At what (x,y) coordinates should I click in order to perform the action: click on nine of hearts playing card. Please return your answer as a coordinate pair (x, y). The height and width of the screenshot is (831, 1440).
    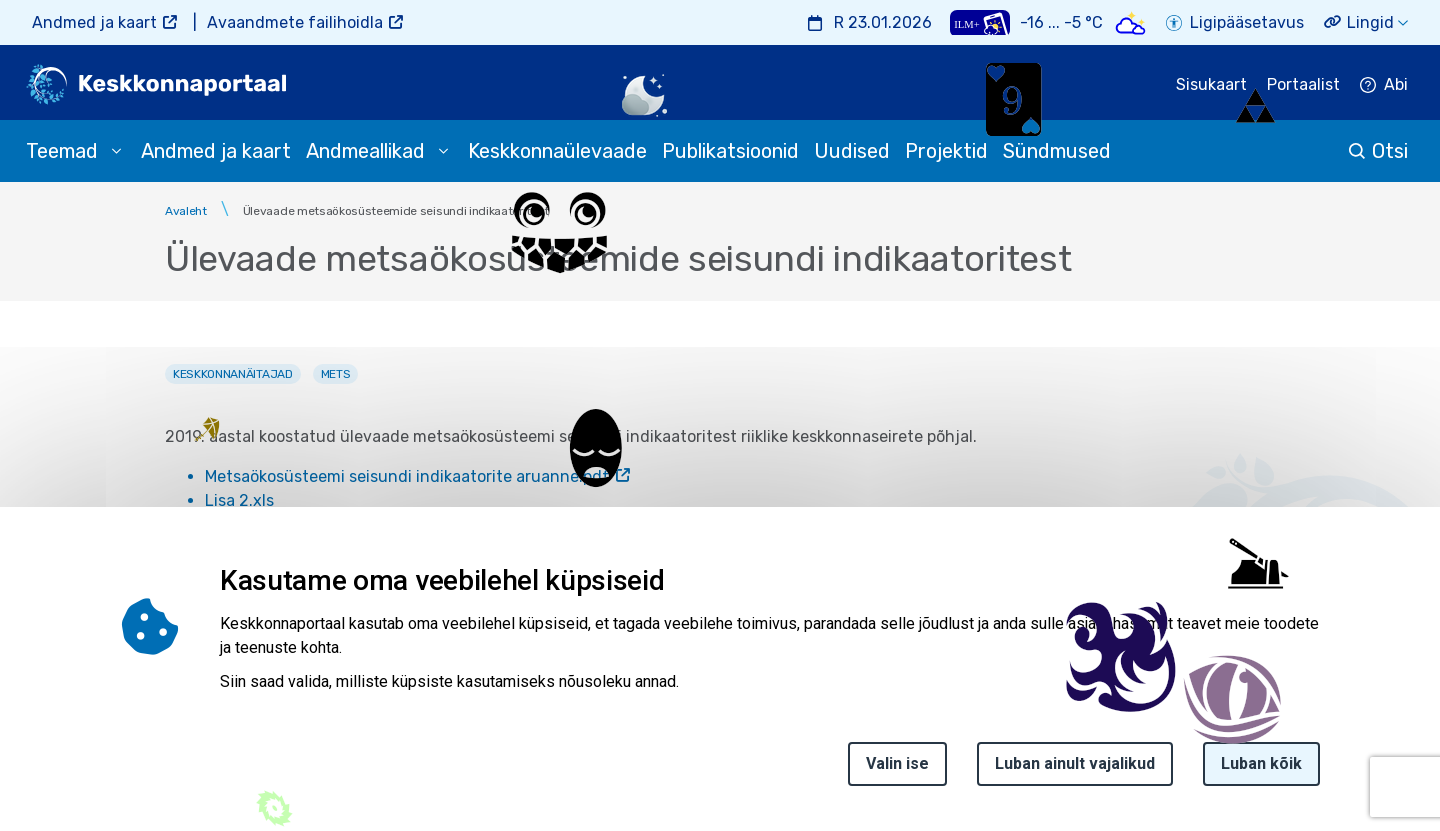
    Looking at the image, I should click on (1013, 99).